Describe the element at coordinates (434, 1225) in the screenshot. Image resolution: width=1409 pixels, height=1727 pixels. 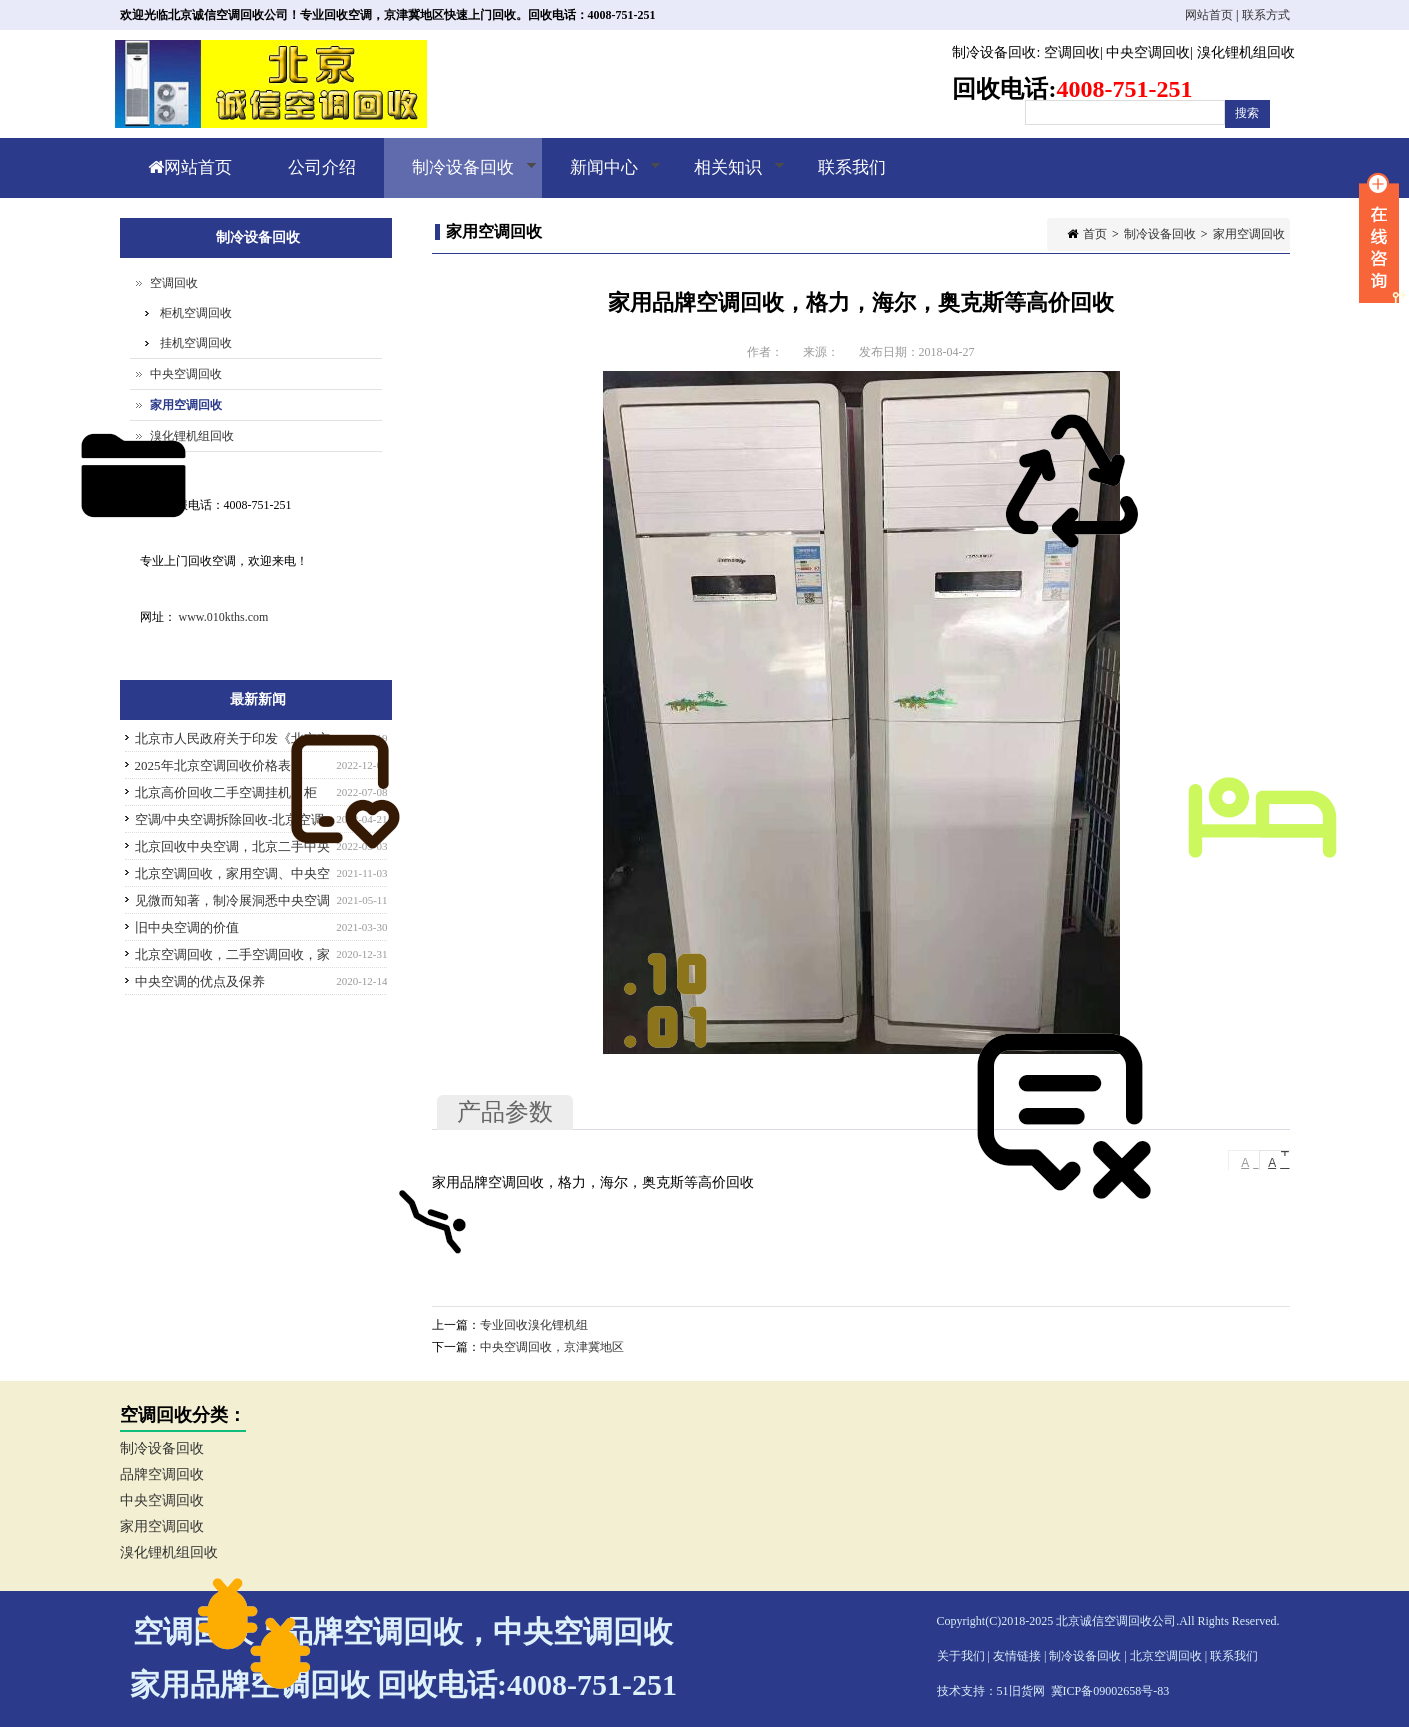
I see `browse scuba diving activities or lessons` at that location.